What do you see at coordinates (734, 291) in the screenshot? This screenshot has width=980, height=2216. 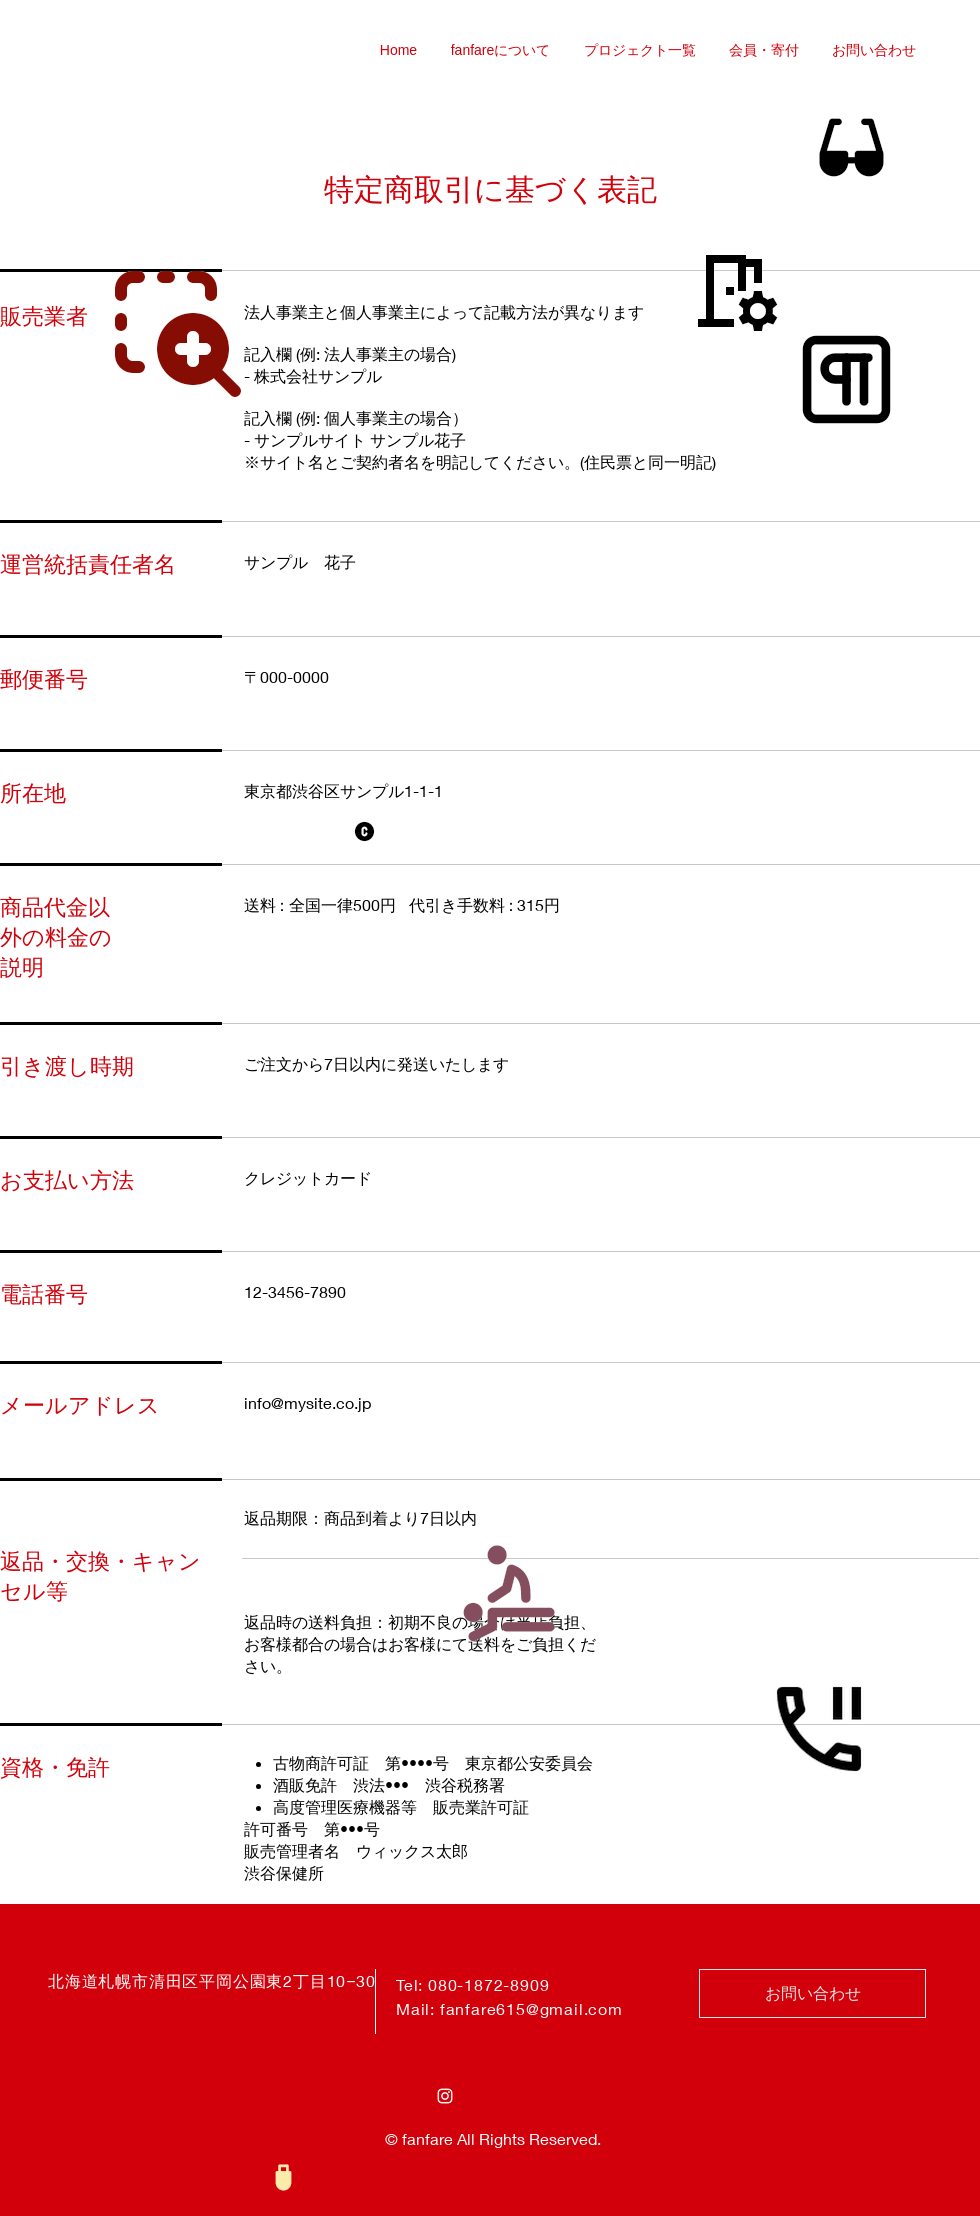 I see `adjust room or space settings` at bounding box center [734, 291].